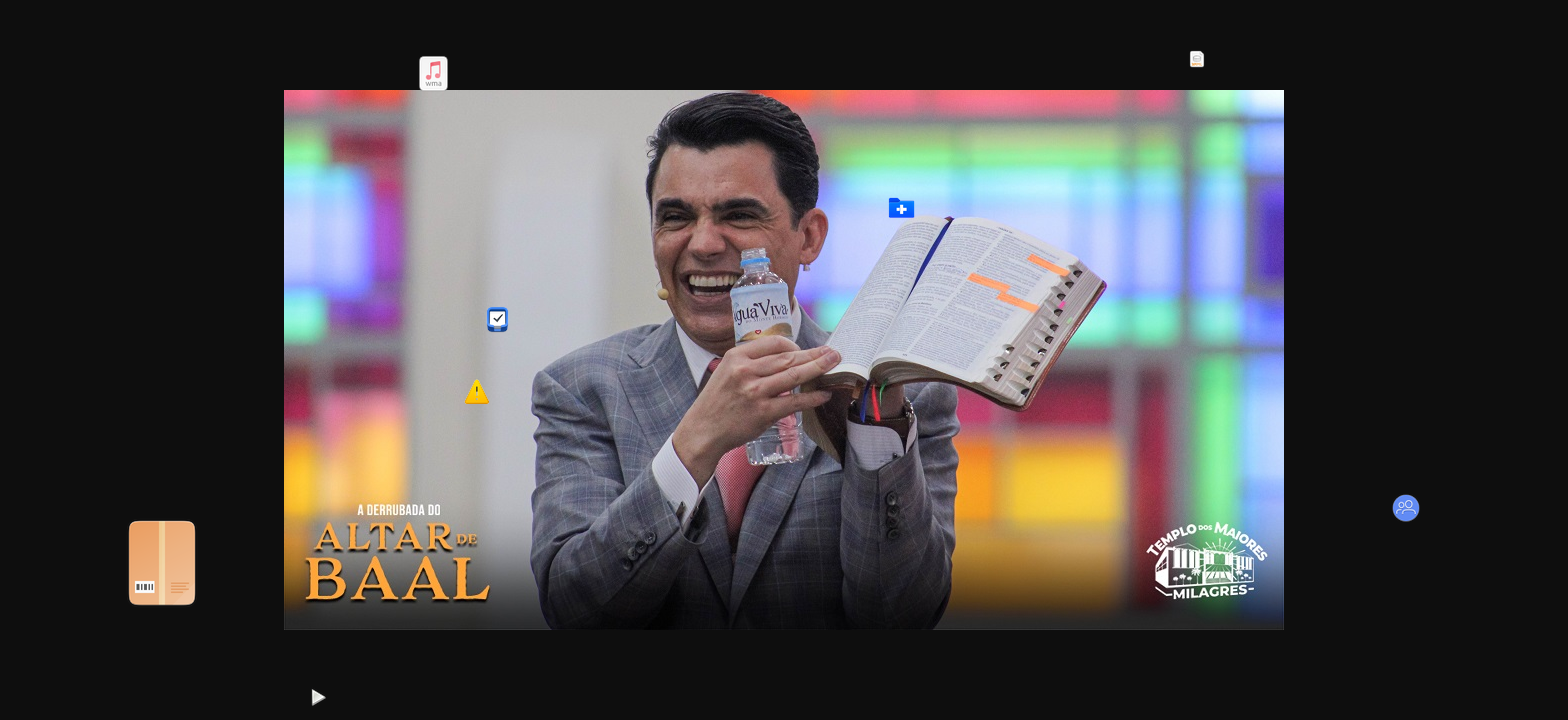 Image resolution: width=1568 pixels, height=720 pixels. What do you see at coordinates (433, 73) in the screenshot?
I see `a windows media audio file` at bounding box center [433, 73].